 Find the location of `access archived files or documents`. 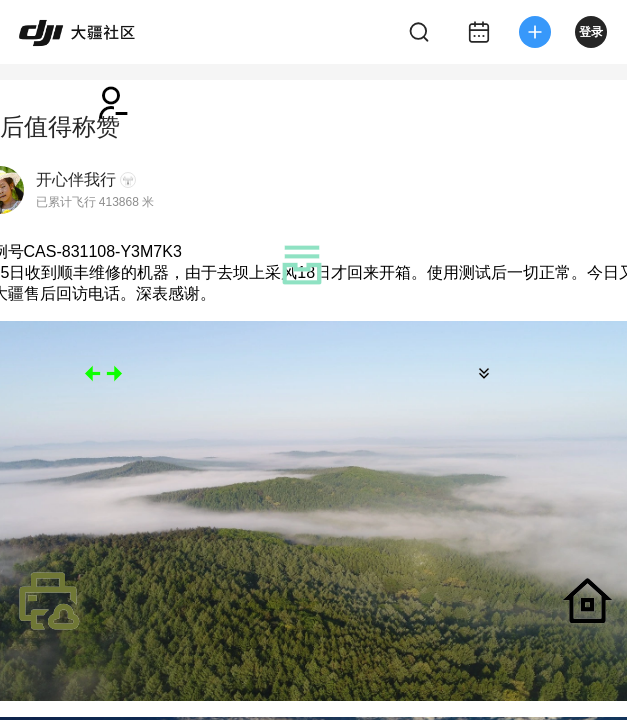

access archived files or documents is located at coordinates (302, 265).